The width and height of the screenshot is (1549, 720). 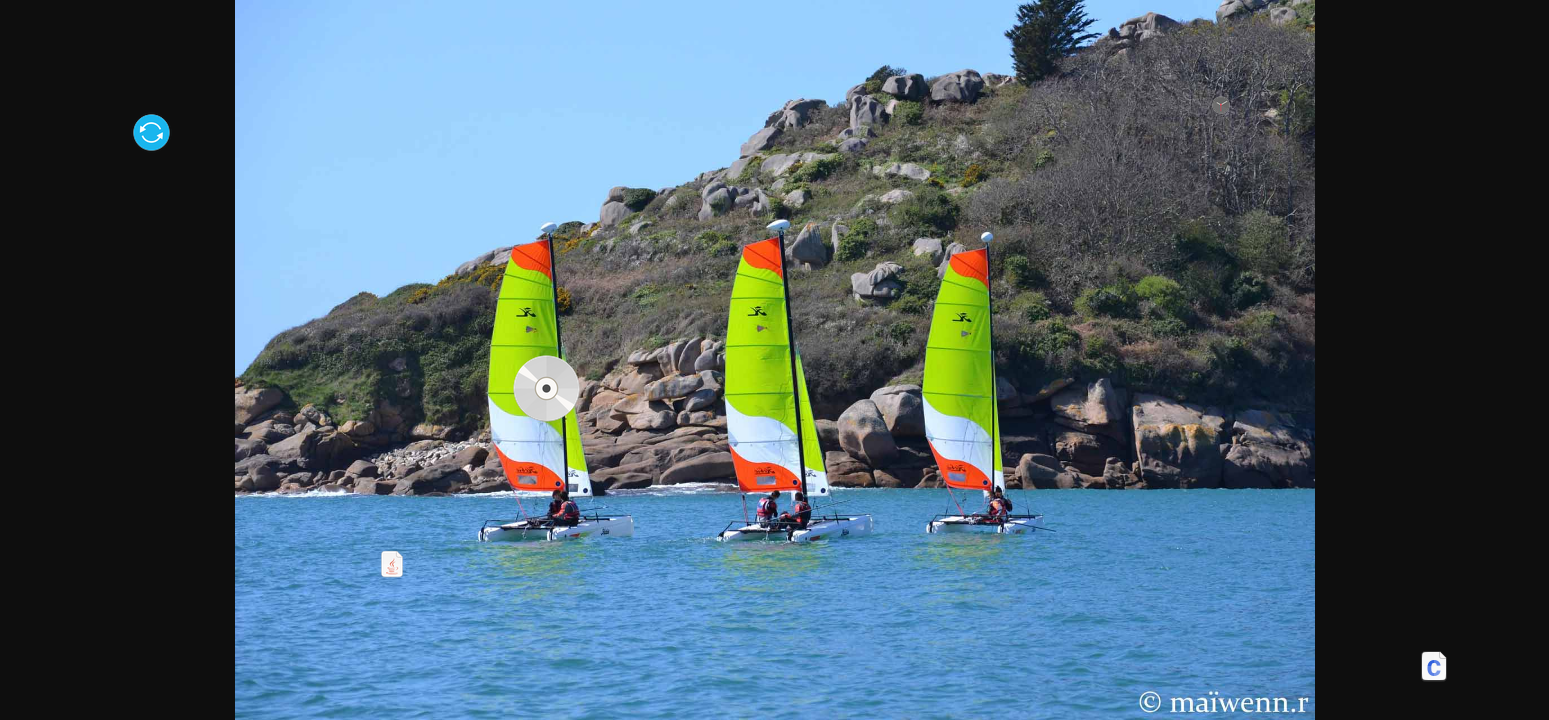 I want to click on indicates file sync in progress, so click(x=151, y=132).